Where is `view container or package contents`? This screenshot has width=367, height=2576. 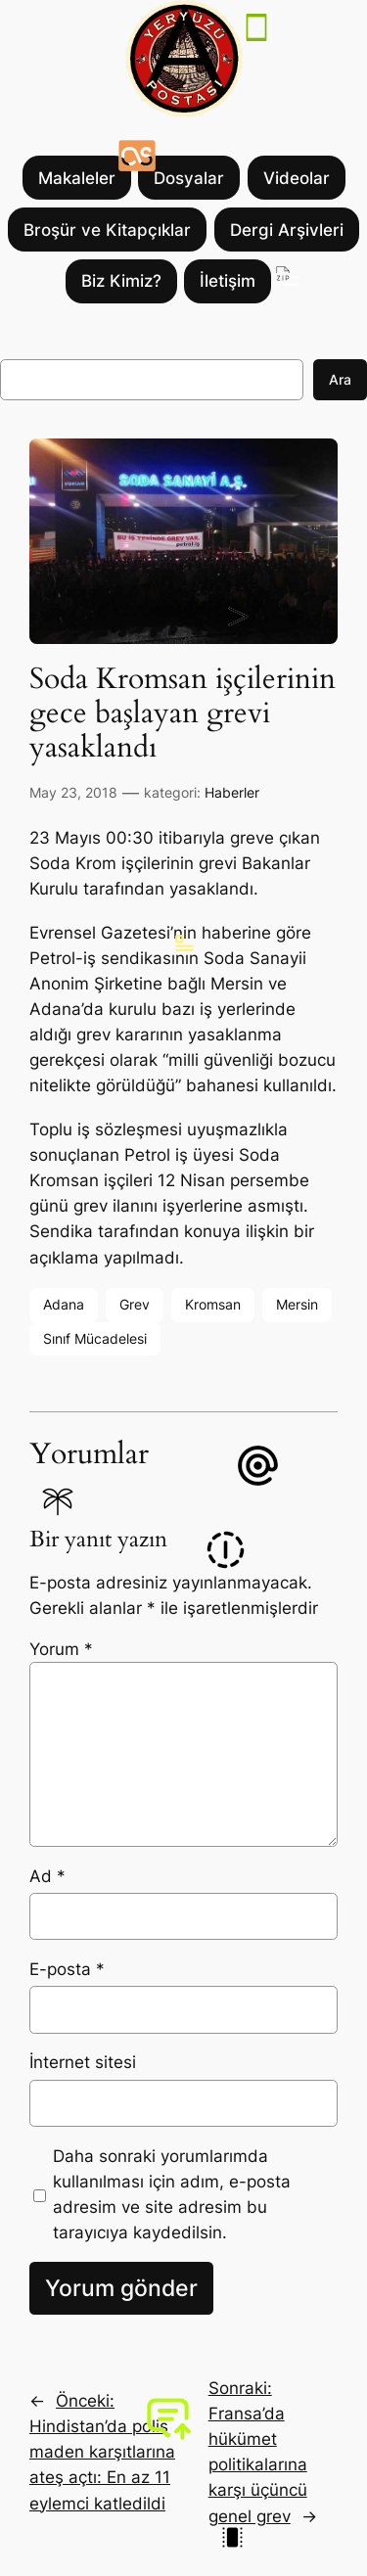 view container or package contents is located at coordinates (232, 2537).